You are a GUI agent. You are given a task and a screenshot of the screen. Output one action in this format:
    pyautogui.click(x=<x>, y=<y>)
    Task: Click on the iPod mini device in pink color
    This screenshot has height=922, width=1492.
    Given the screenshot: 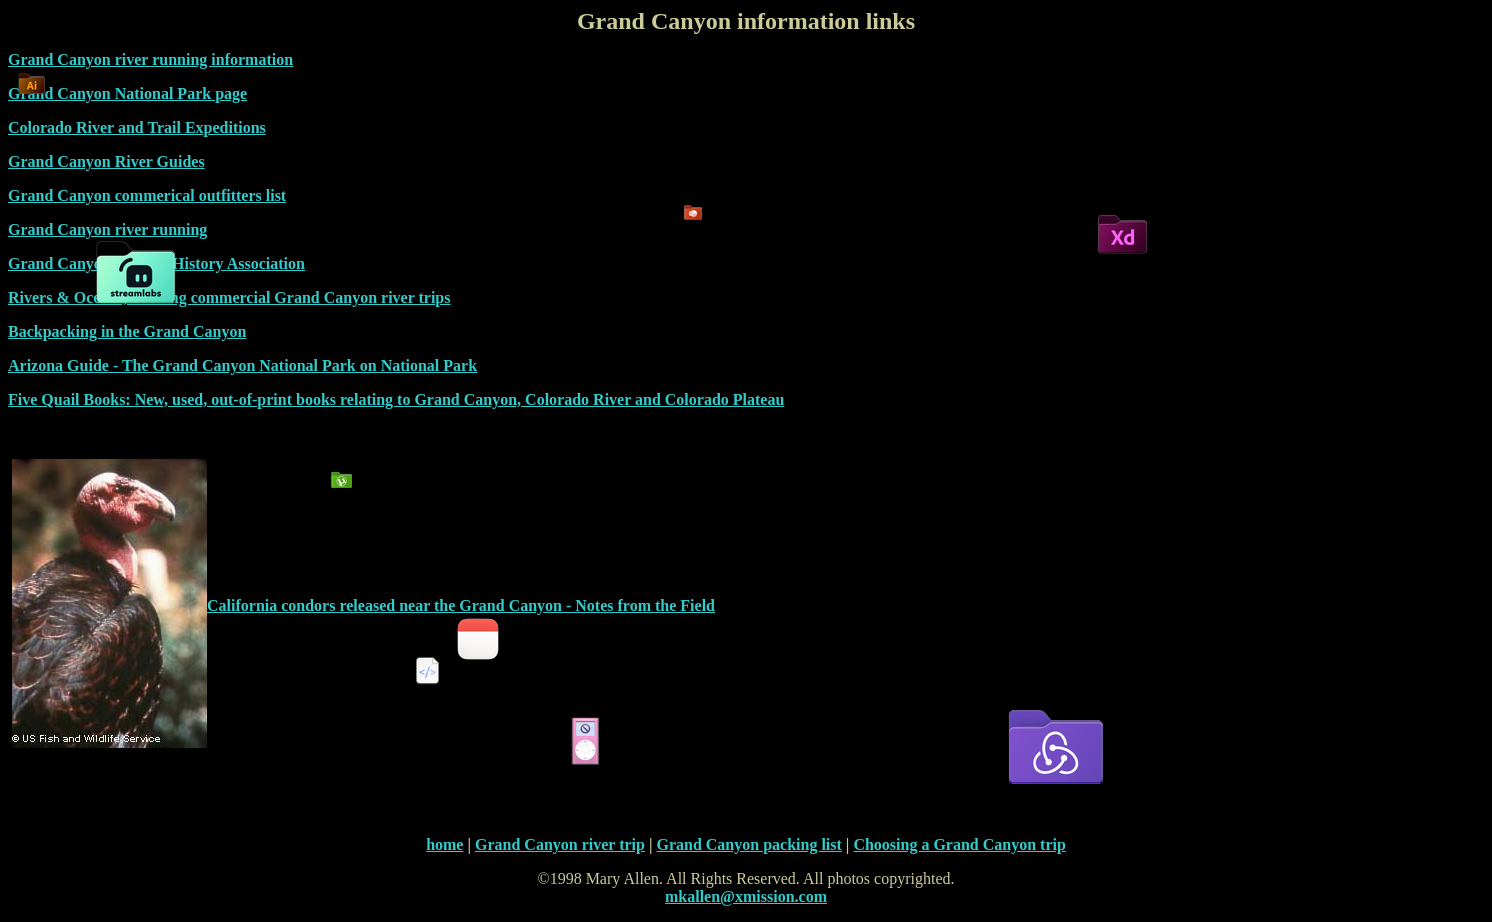 What is the action you would take?
    pyautogui.click(x=585, y=741)
    